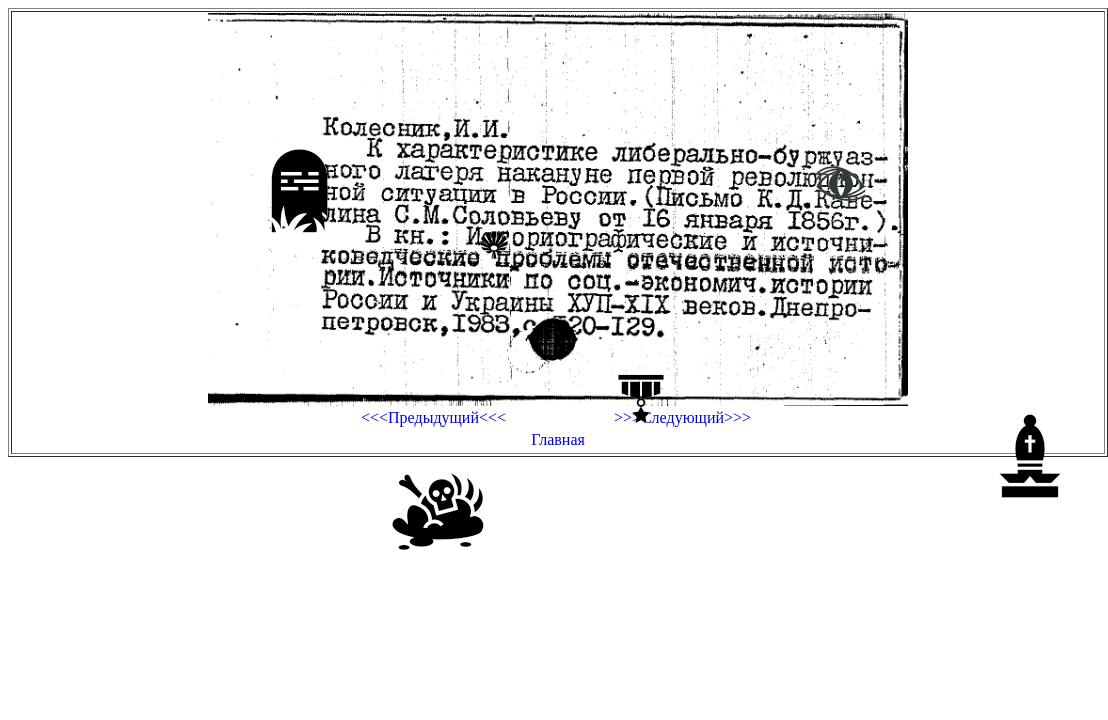 Image resolution: width=1108 pixels, height=720 pixels. I want to click on indicates a stealth or hidden status in gameplay, so click(840, 183).